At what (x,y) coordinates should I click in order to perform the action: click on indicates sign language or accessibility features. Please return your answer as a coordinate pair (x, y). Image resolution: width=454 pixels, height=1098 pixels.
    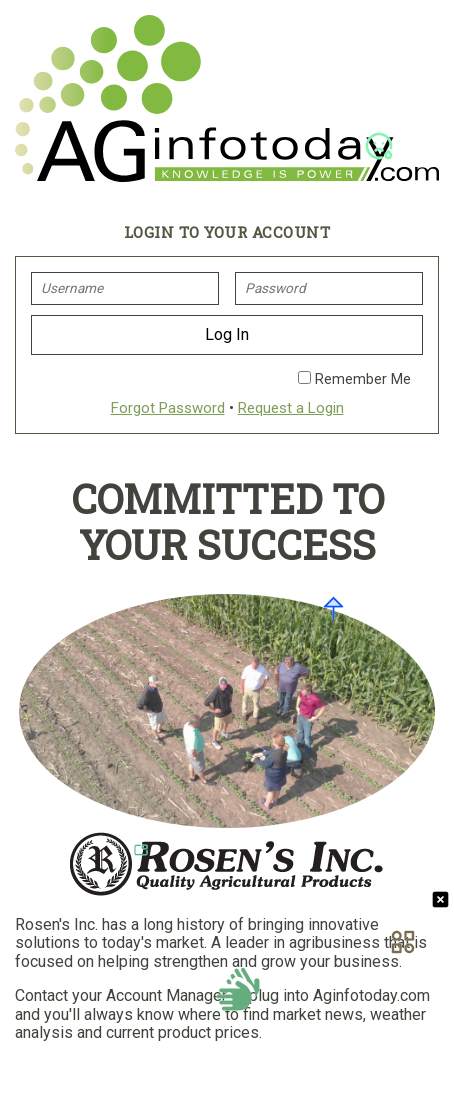
    Looking at the image, I should click on (238, 989).